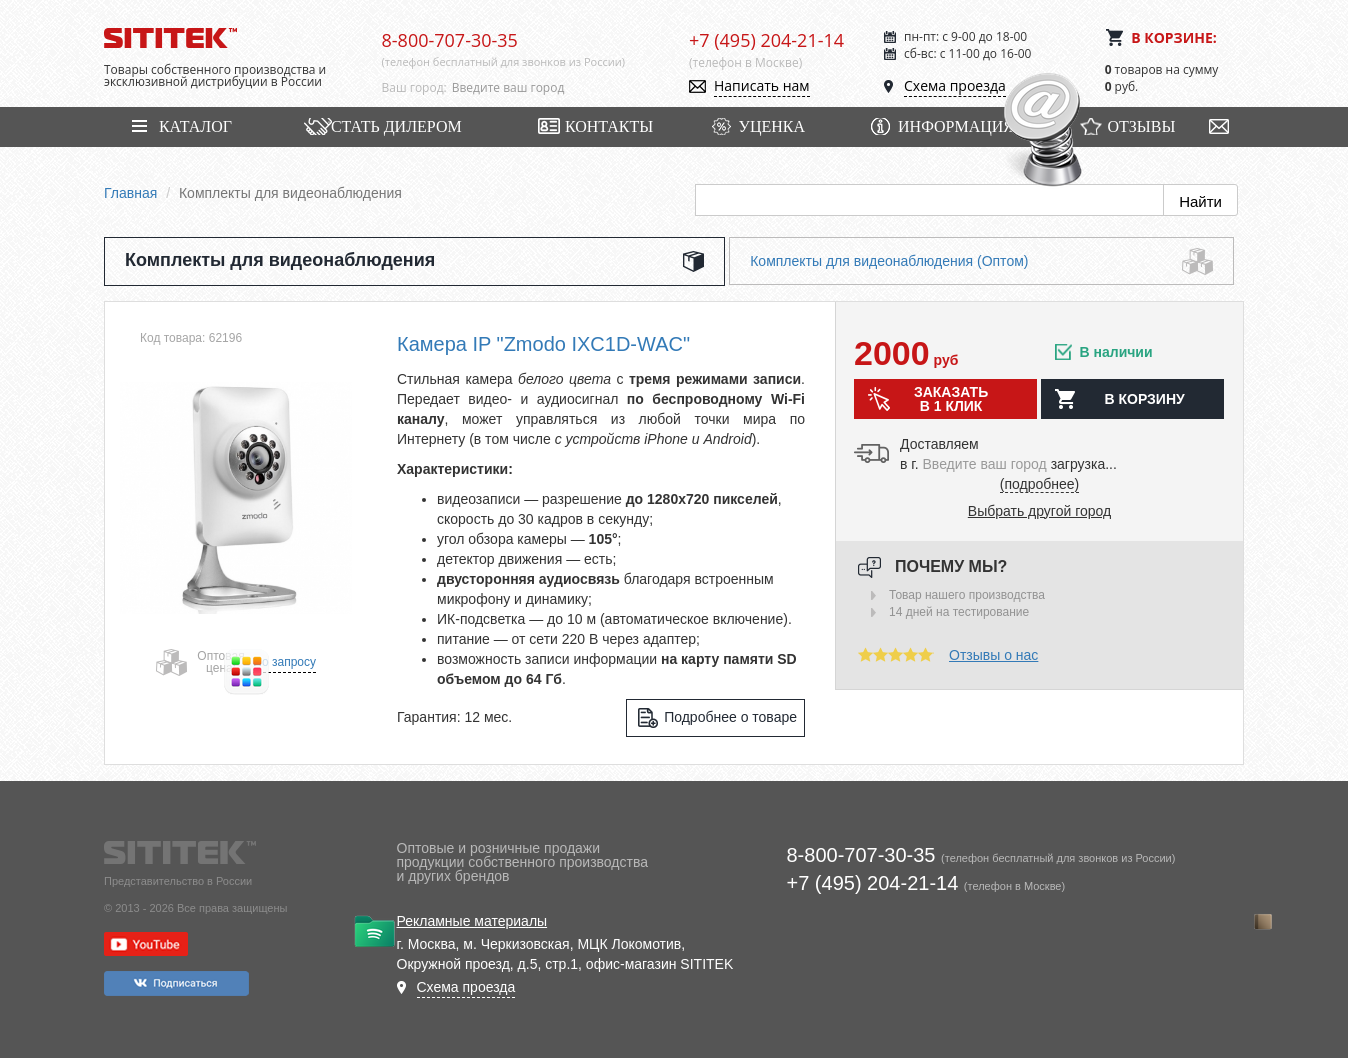 The image size is (1348, 1058). Describe the element at coordinates (246, 671) in the screenshot. I see `open the app launcher to view all applications` at that location.